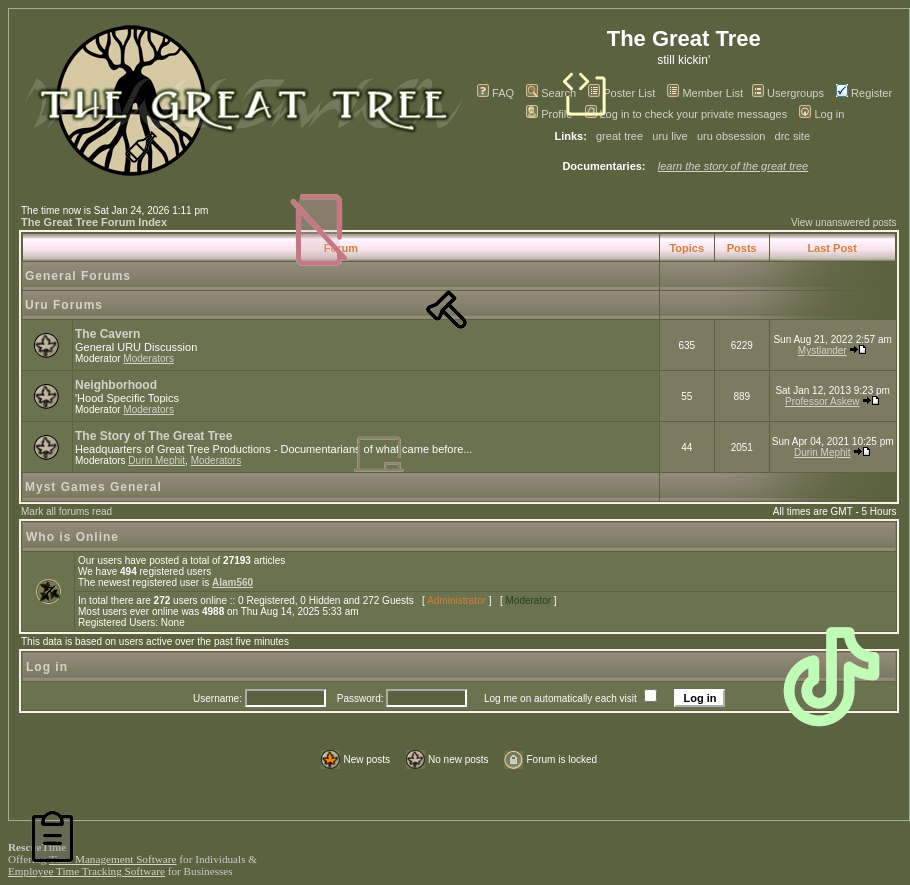 The image size is (910, 885). What do you see at coordinates (52, 837) in the screenshot?
I see `view clipboard contents` at bounding box center [52, 837].